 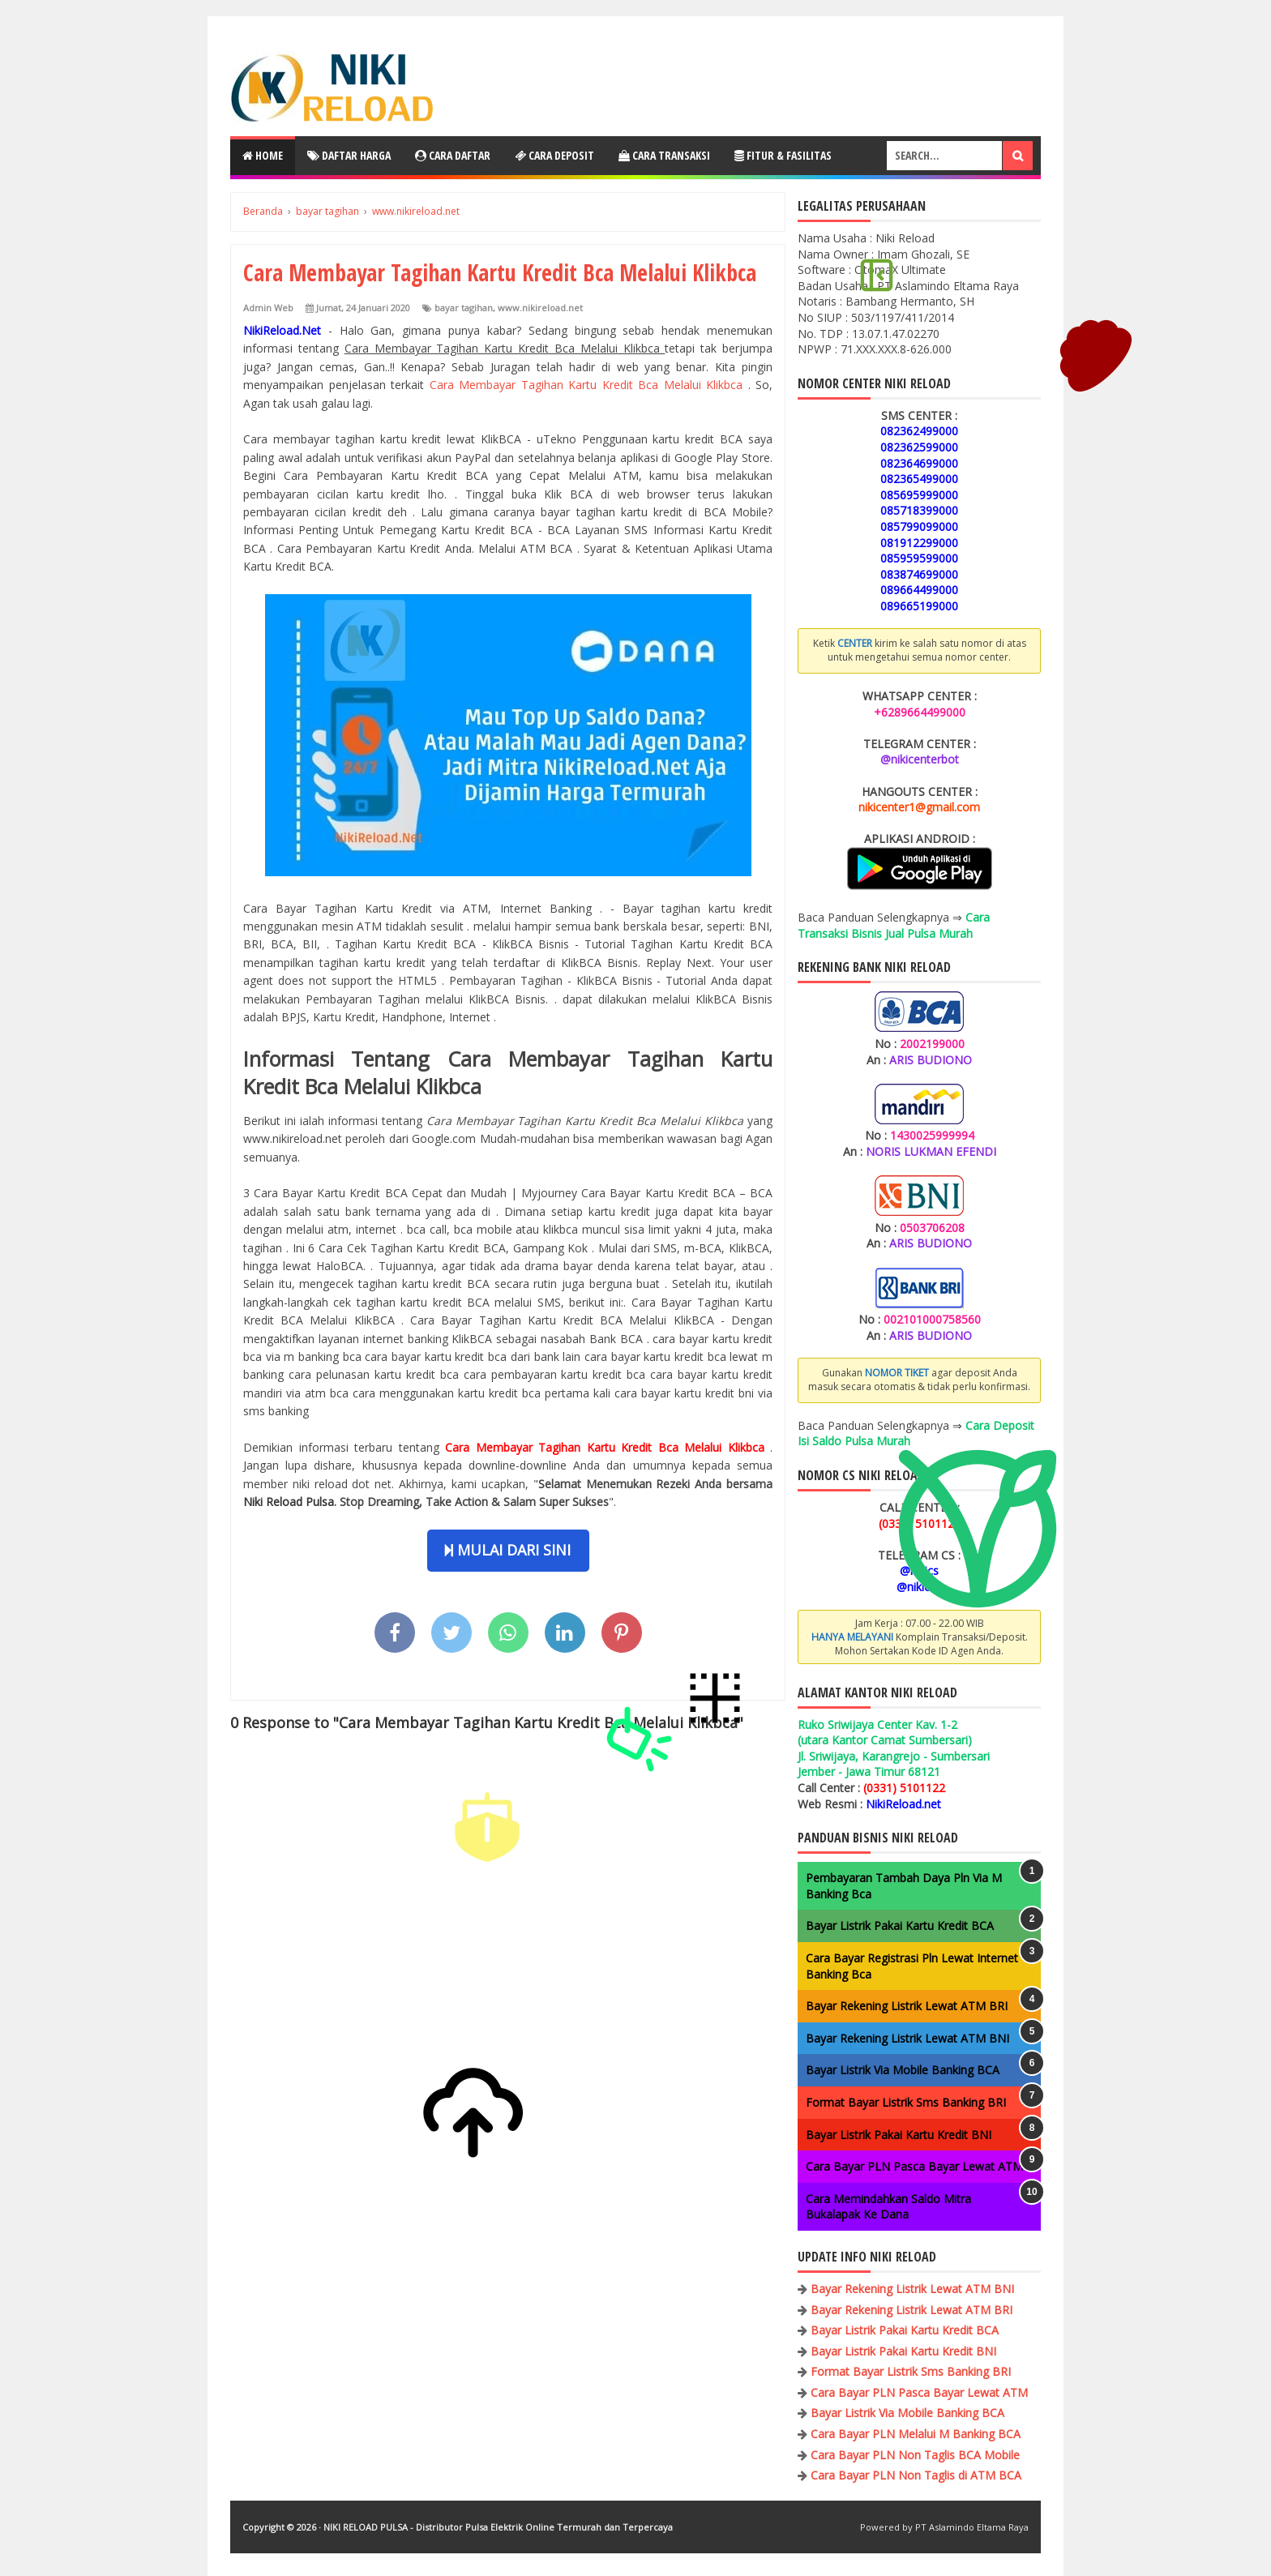 What do you see at coordinates (978, 1529) in the screenshot?
I see `filter for vegan menu options` at bounding box center [978, 1529].